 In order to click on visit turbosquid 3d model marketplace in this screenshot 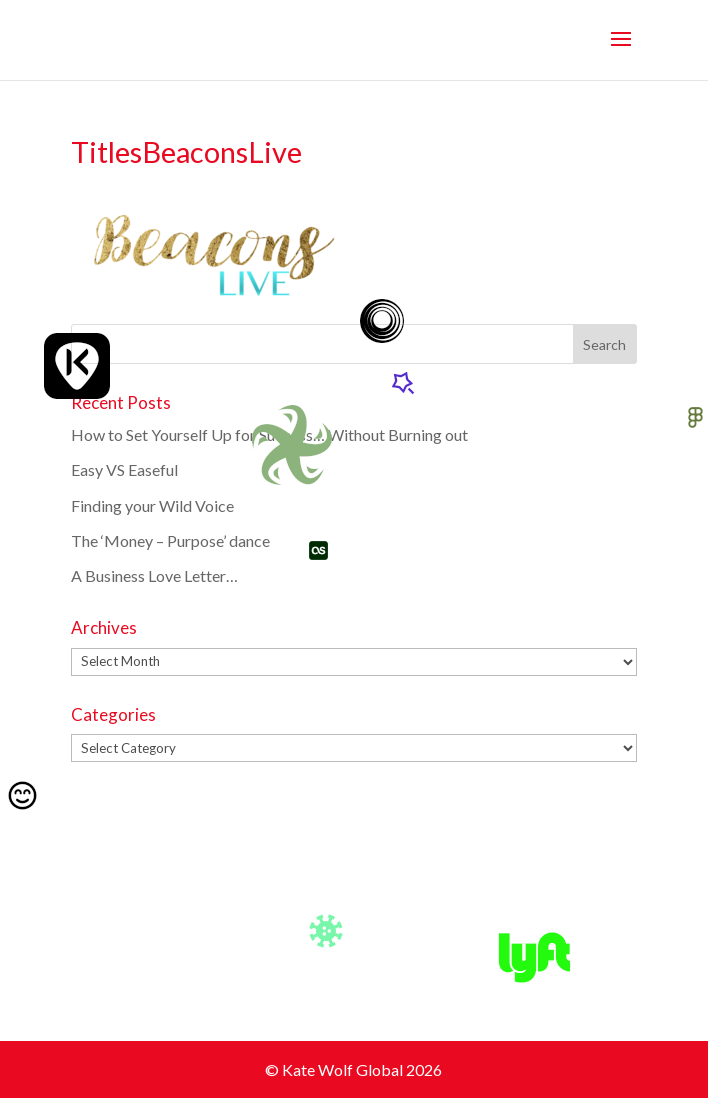, I will do `click(292, 445)`.